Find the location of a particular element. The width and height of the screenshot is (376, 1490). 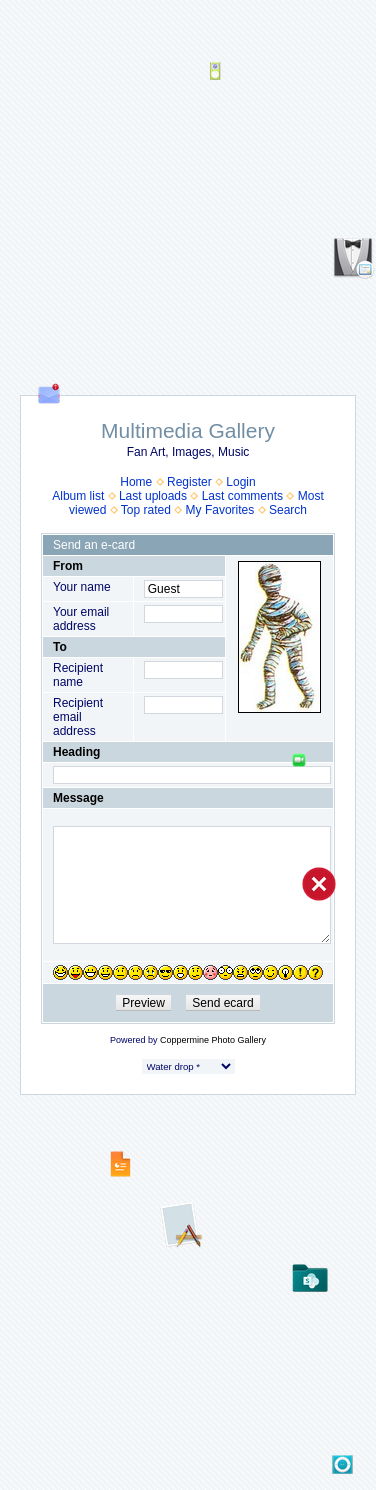

send an email or message is located at coordinates (49, 395).